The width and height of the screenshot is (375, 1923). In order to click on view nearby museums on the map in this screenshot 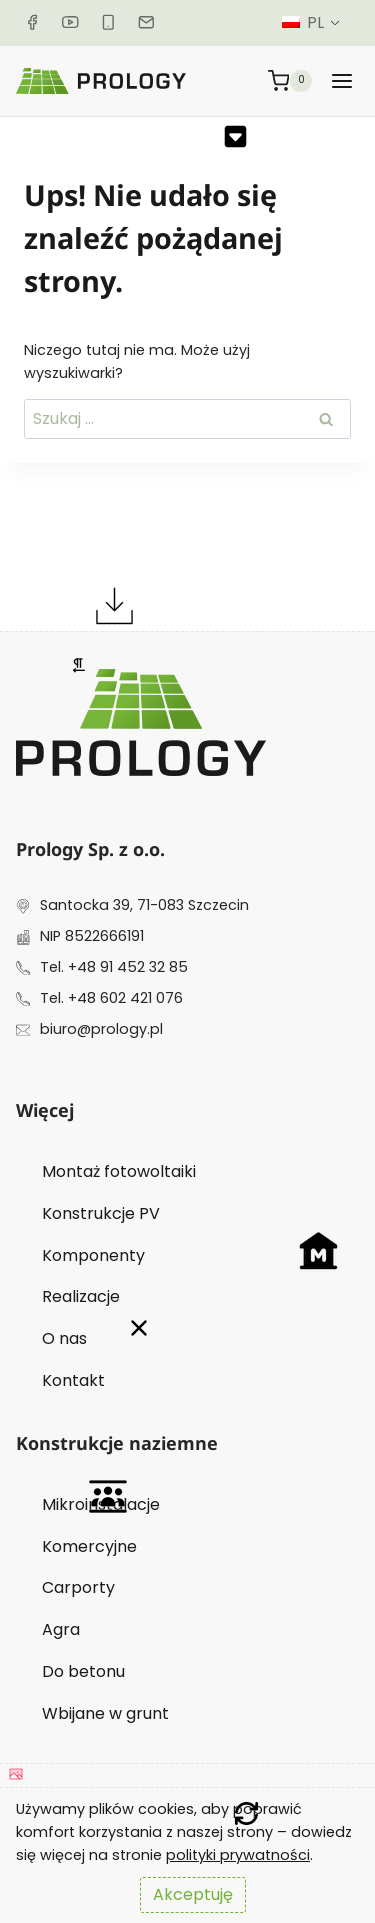, I will do `click(318, 1250)`.